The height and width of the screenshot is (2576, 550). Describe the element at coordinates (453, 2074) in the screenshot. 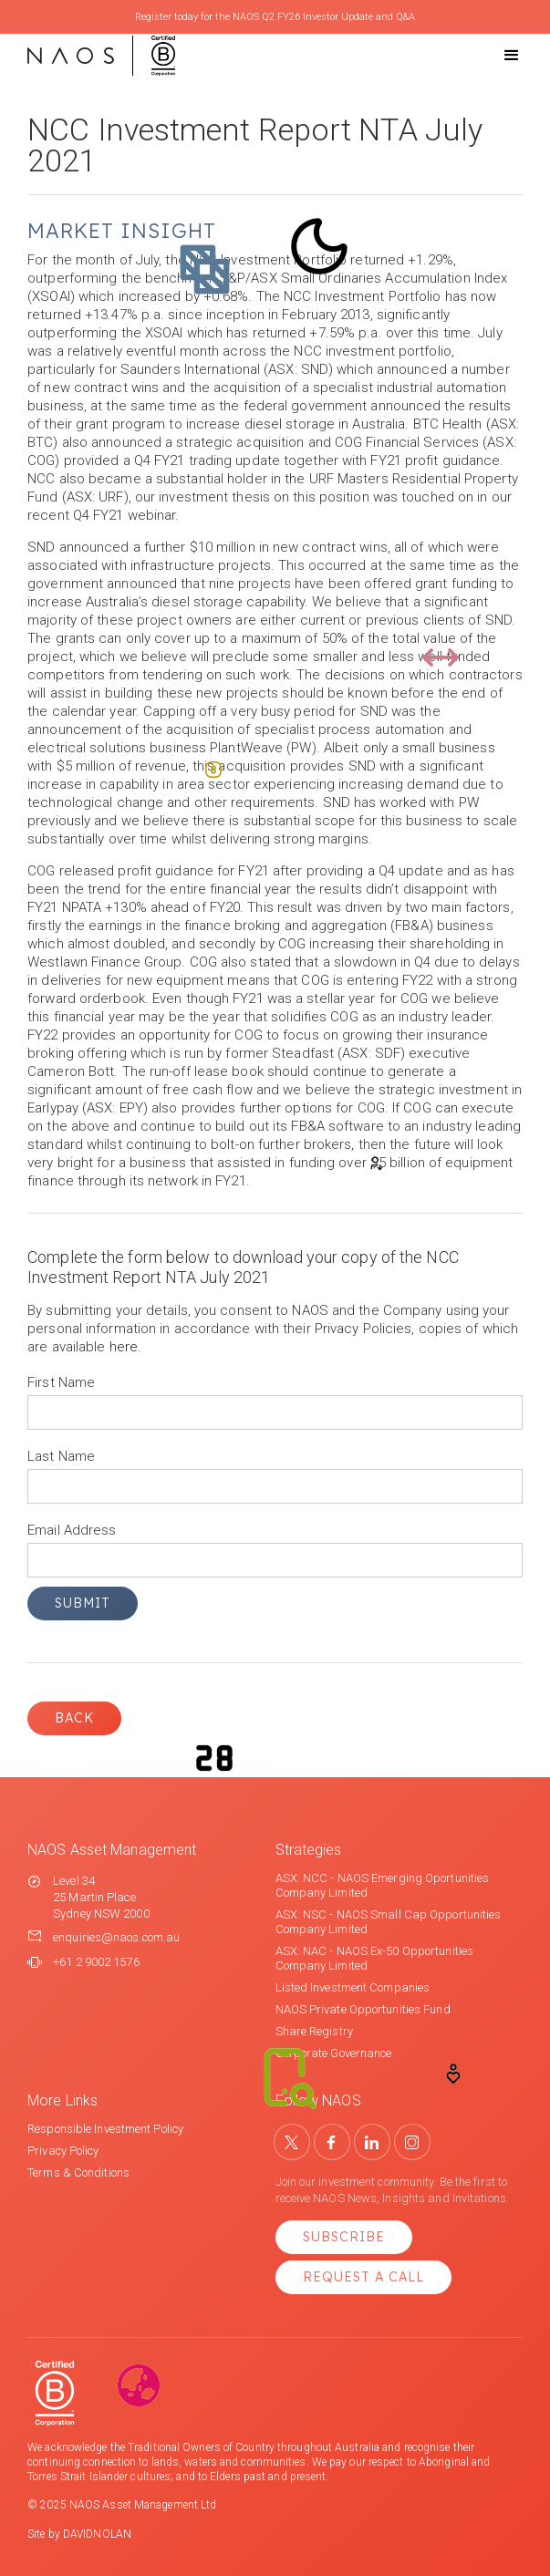

I see `show empathy or emotional support features` at that location.